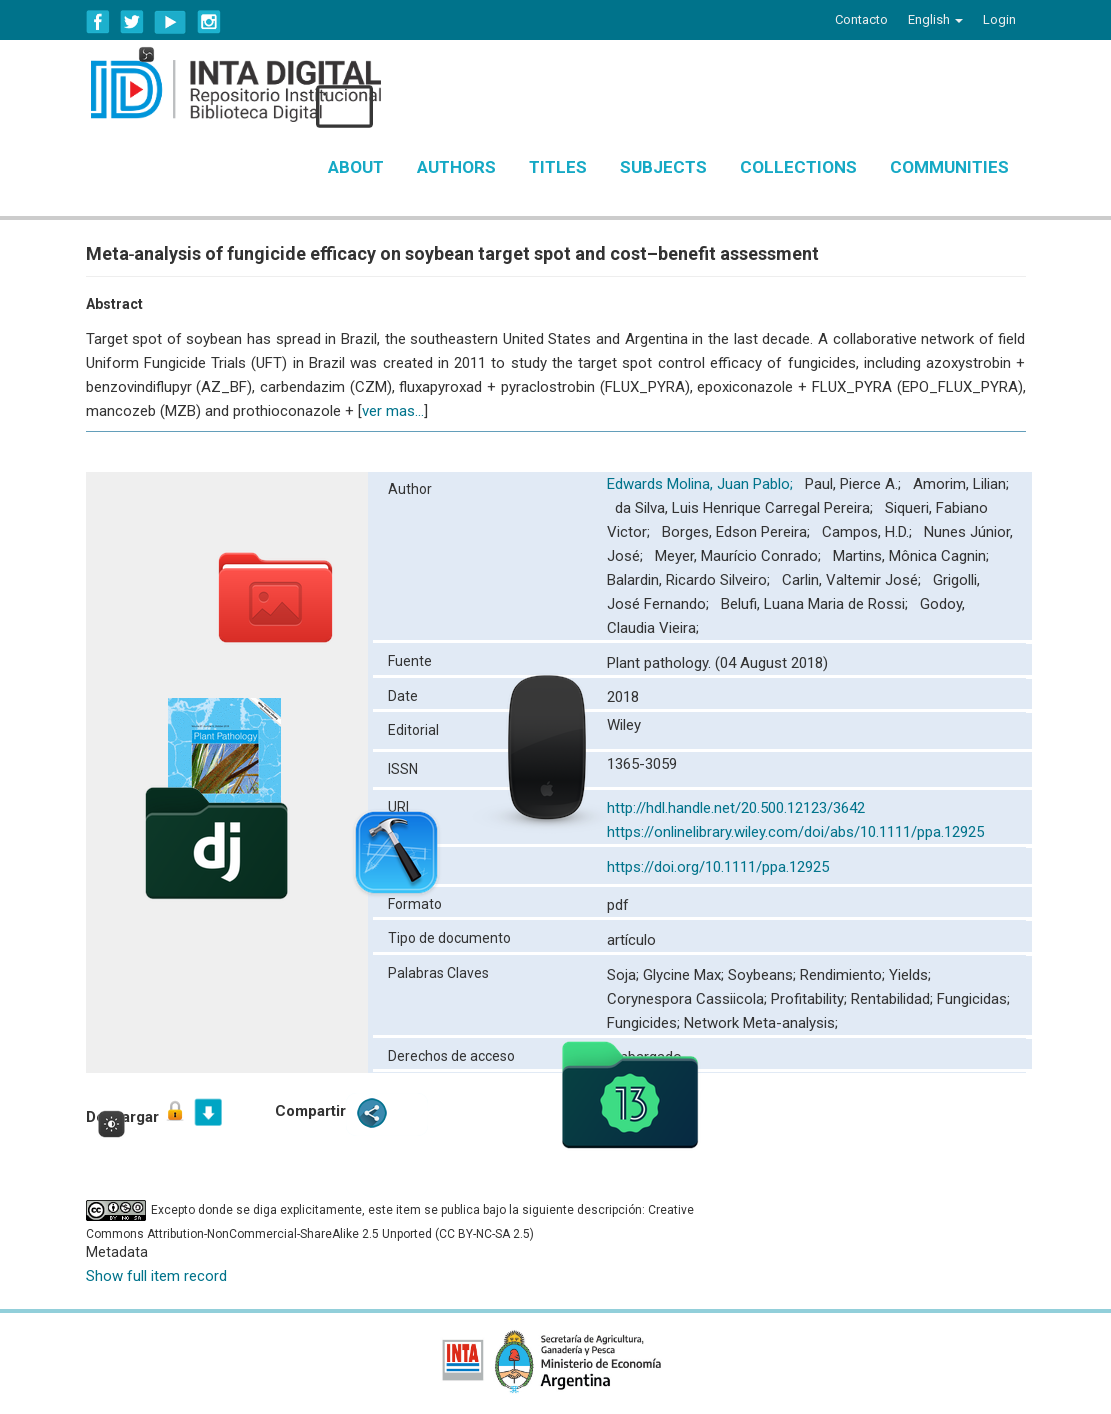 The image size is (1111, 1414). I want to click on open your images folder, so click(275, 597).